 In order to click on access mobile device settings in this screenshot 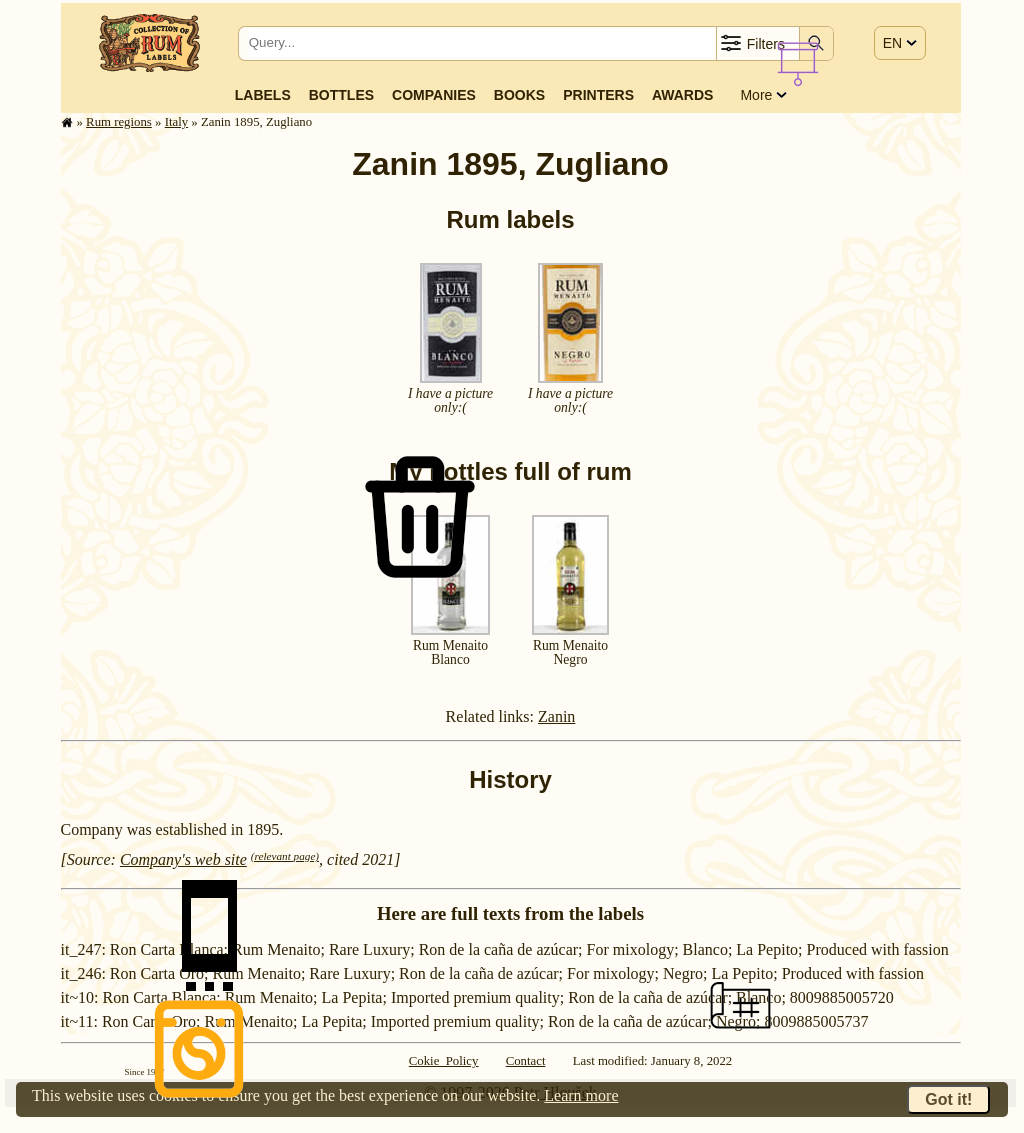, I will do `click(209, 935)`.